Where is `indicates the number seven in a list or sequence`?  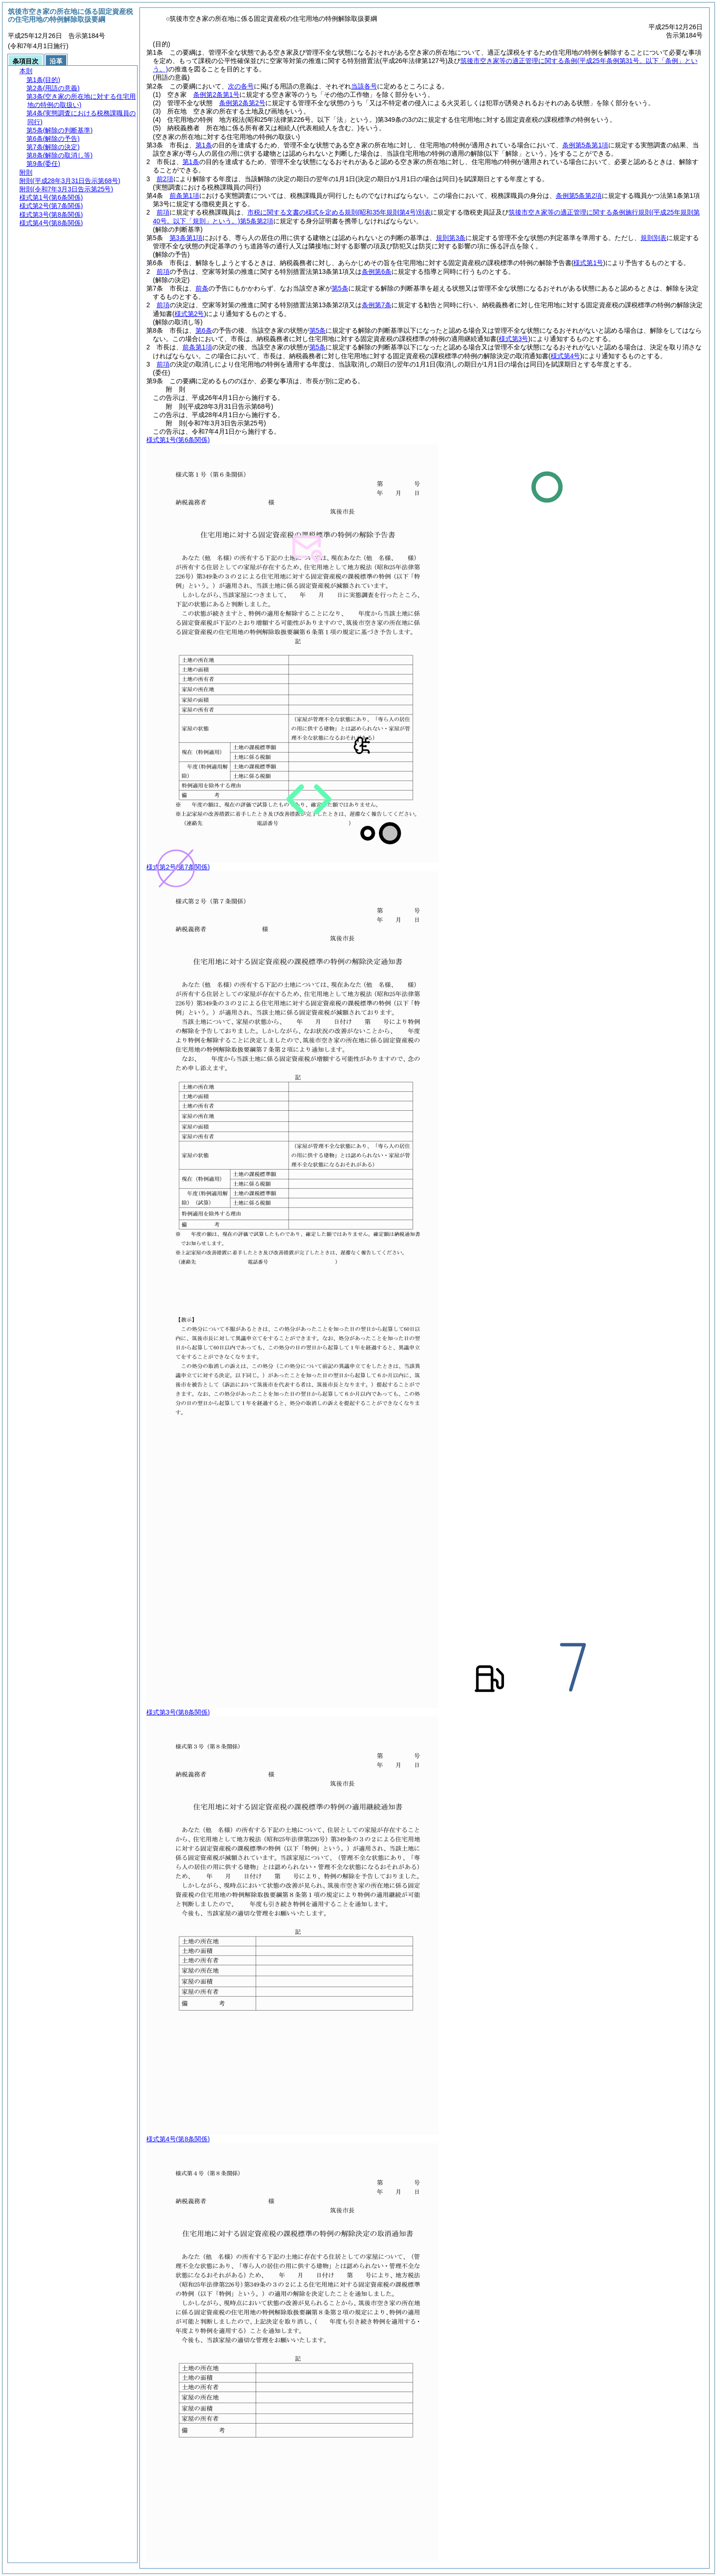
indicates the number seven in a list or sequence is located at coordinates (573, 1667).